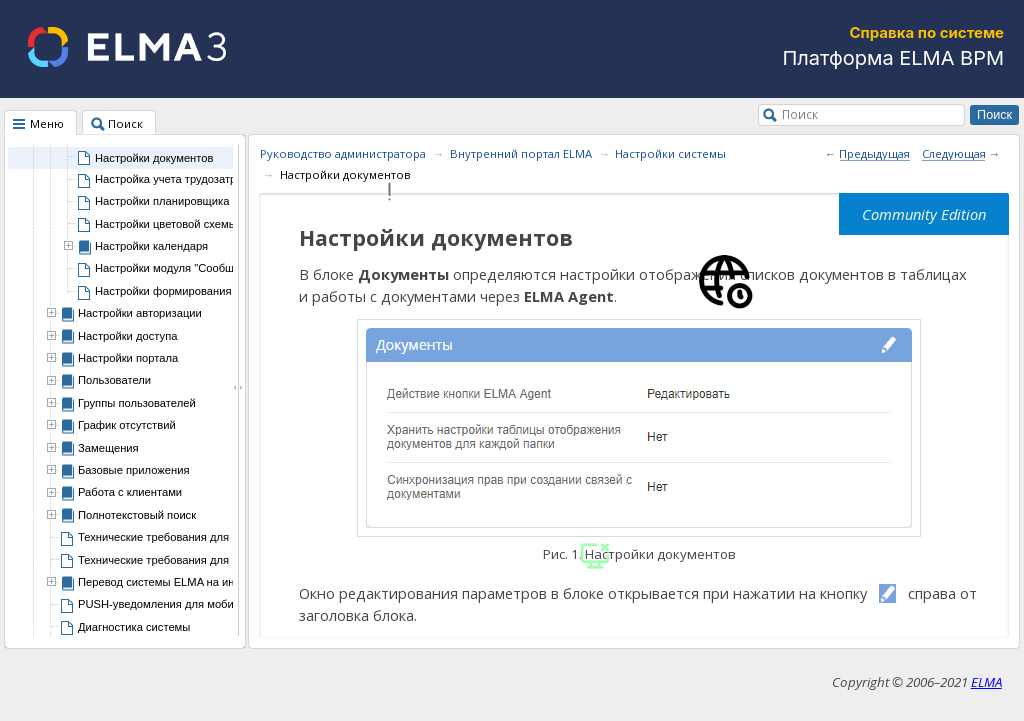 This screenshot has height=721, width=1024. I want to click on set or change timezone preferences, so click(724, 280).